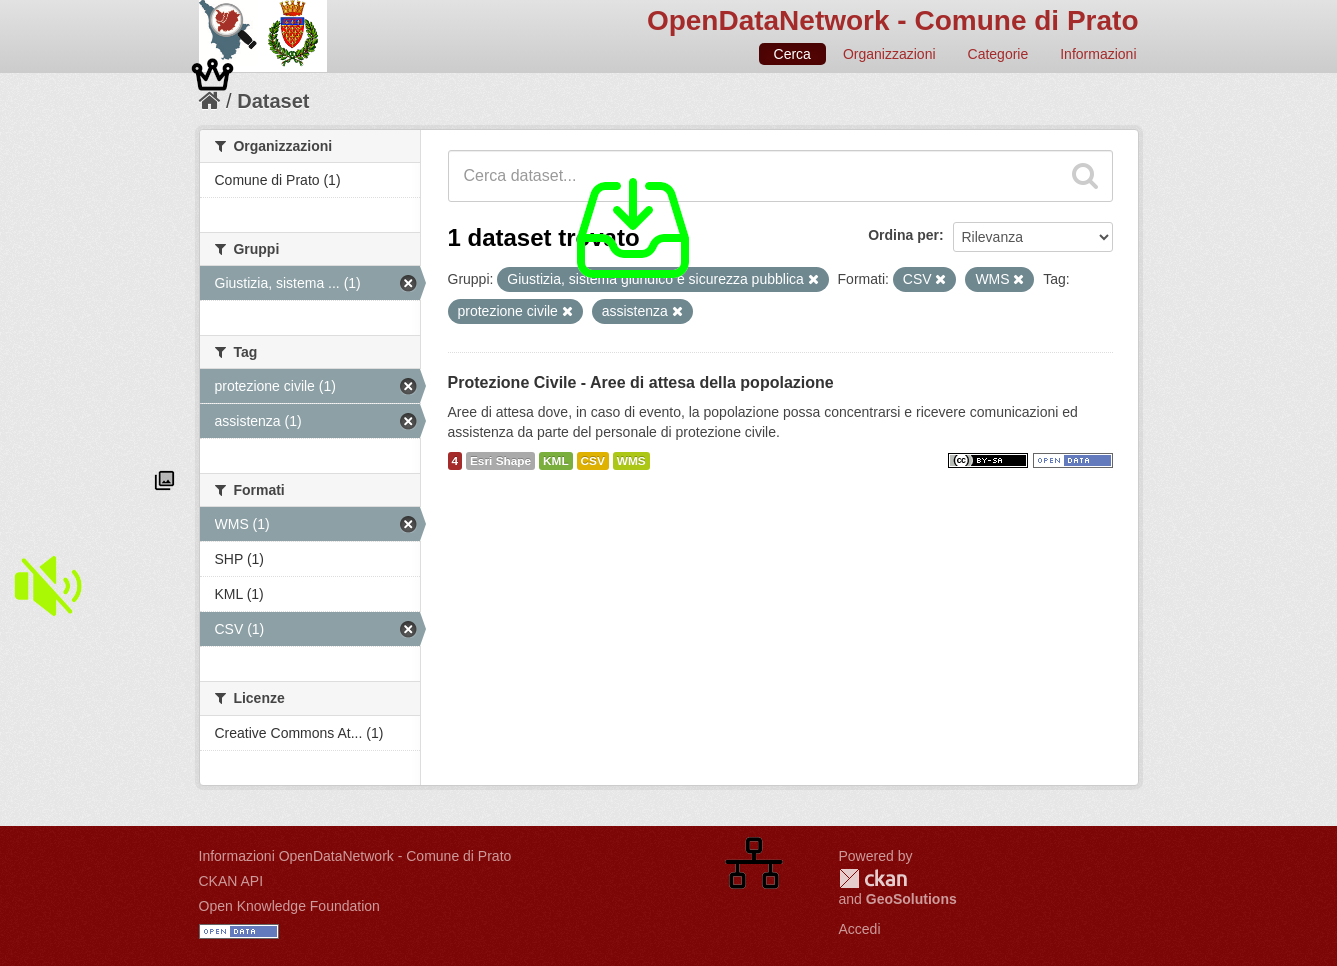 This screenshot has width=1337, height=966. What do you see at coordinates (754, 864) in the screenshot?
I see `view network connections` at bounding box center [754, 864].